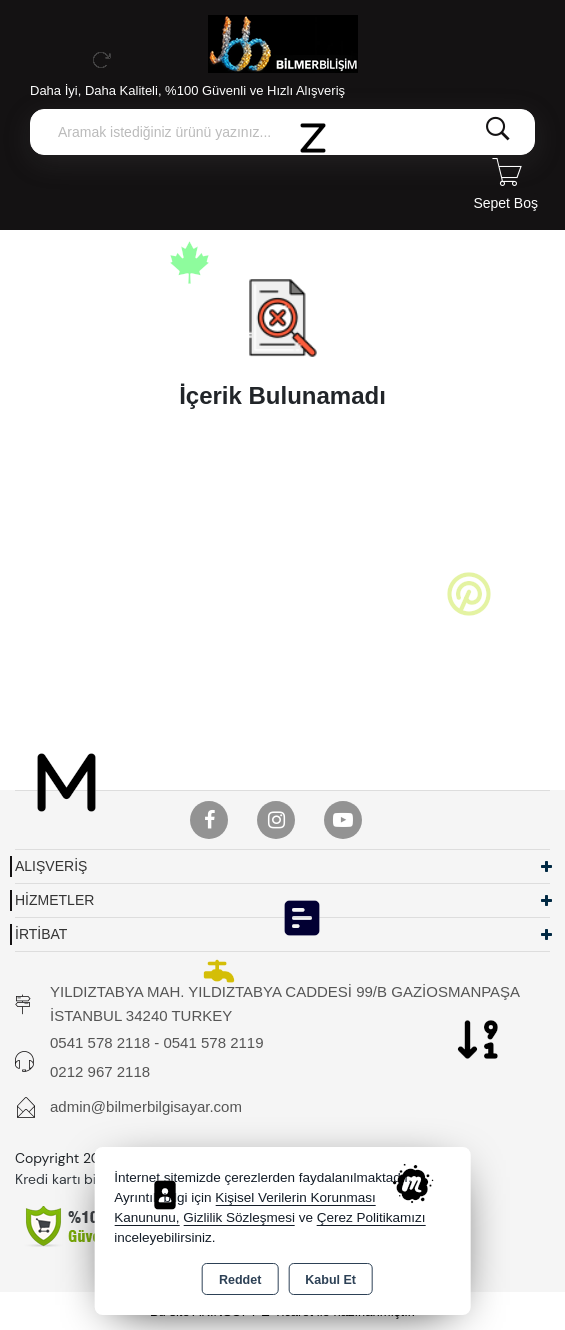 The height and width of the screenshot is (1330, 565). What do you see at coordinates (302, 918) in the screenshot?
I see `view poll or survey results` at bounding box center [302, 918].